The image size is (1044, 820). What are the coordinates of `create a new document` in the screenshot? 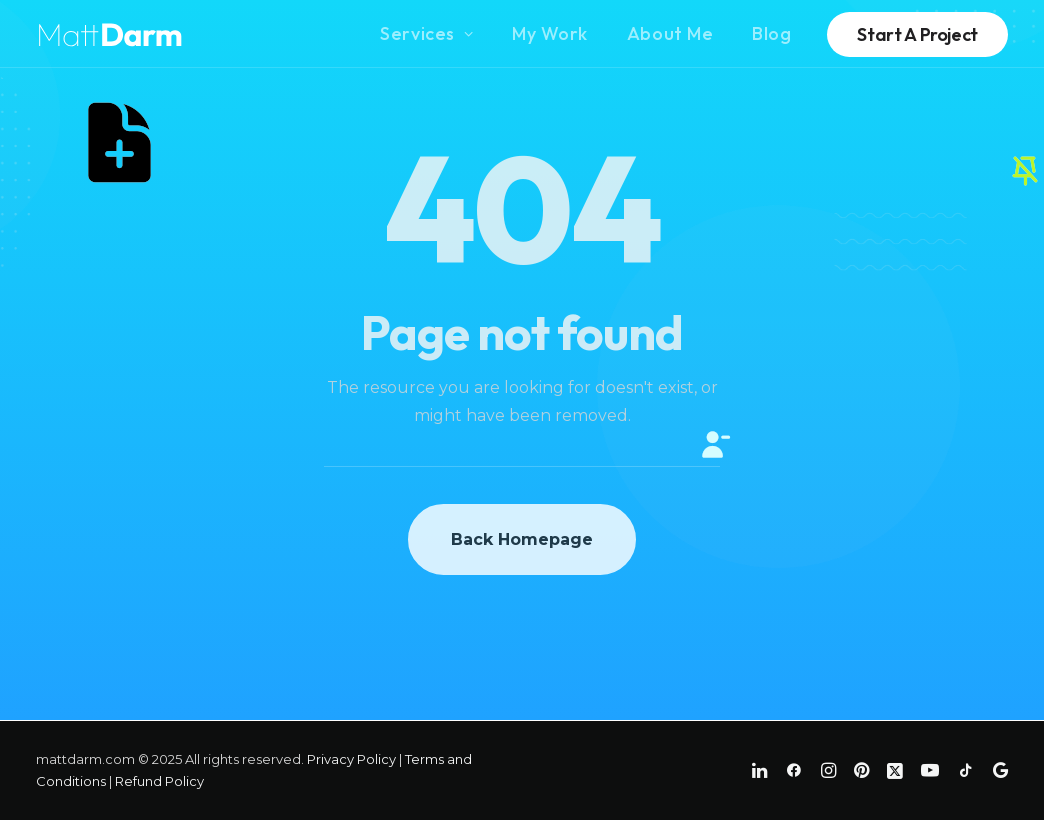 It's located at (119, 142).